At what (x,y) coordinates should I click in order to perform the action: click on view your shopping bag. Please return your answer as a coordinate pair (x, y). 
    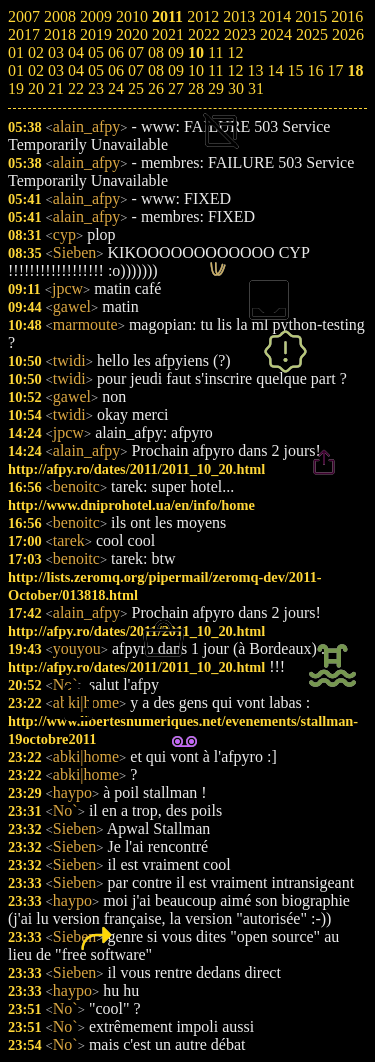
    Looking at the image, I should click on (163, 640).